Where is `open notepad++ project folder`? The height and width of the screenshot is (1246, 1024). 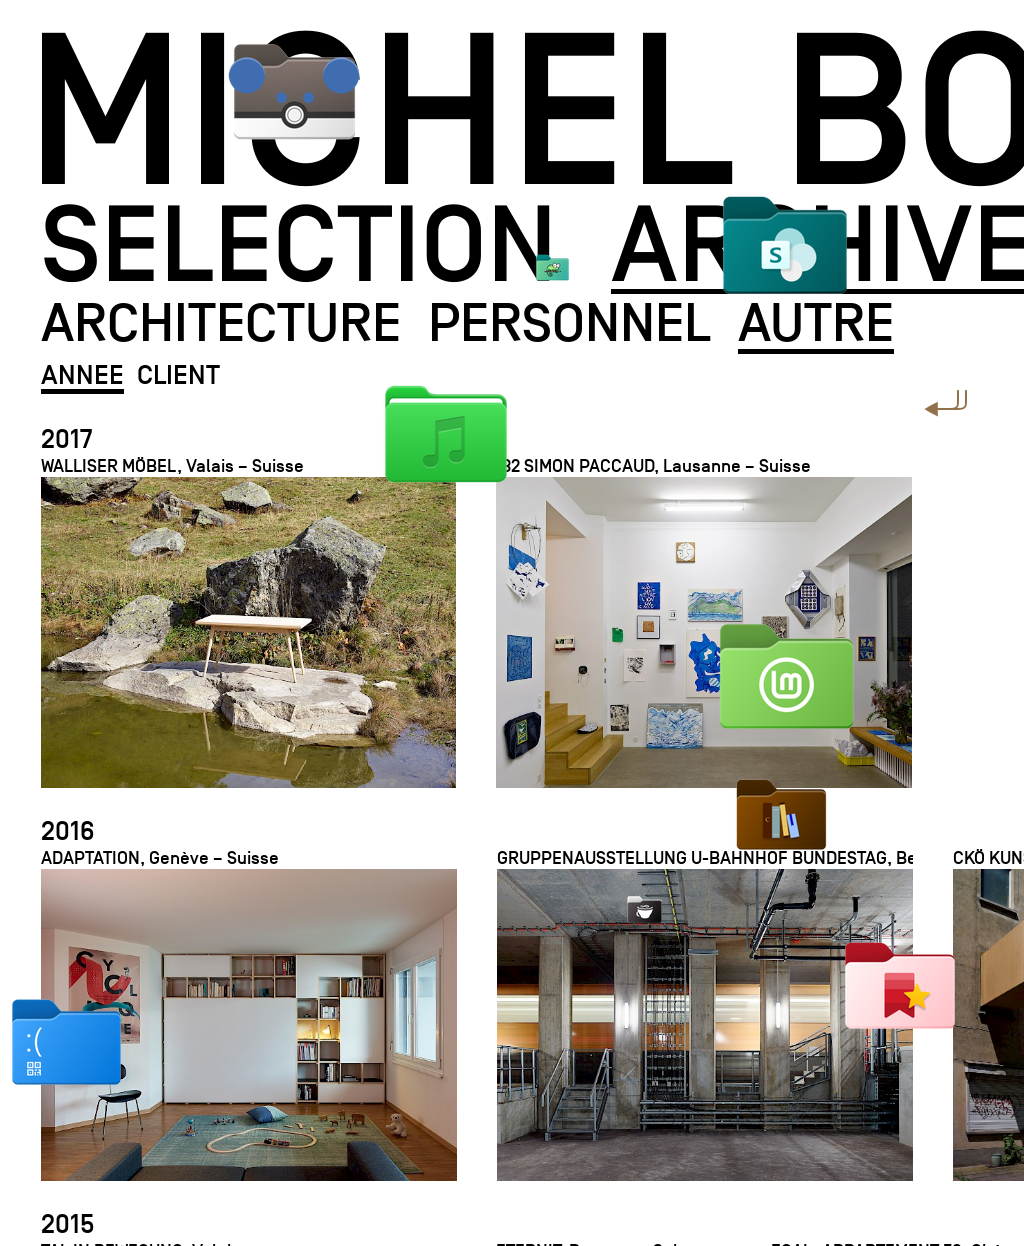 open notepad++ project folder is located at coordinates (552, 268).